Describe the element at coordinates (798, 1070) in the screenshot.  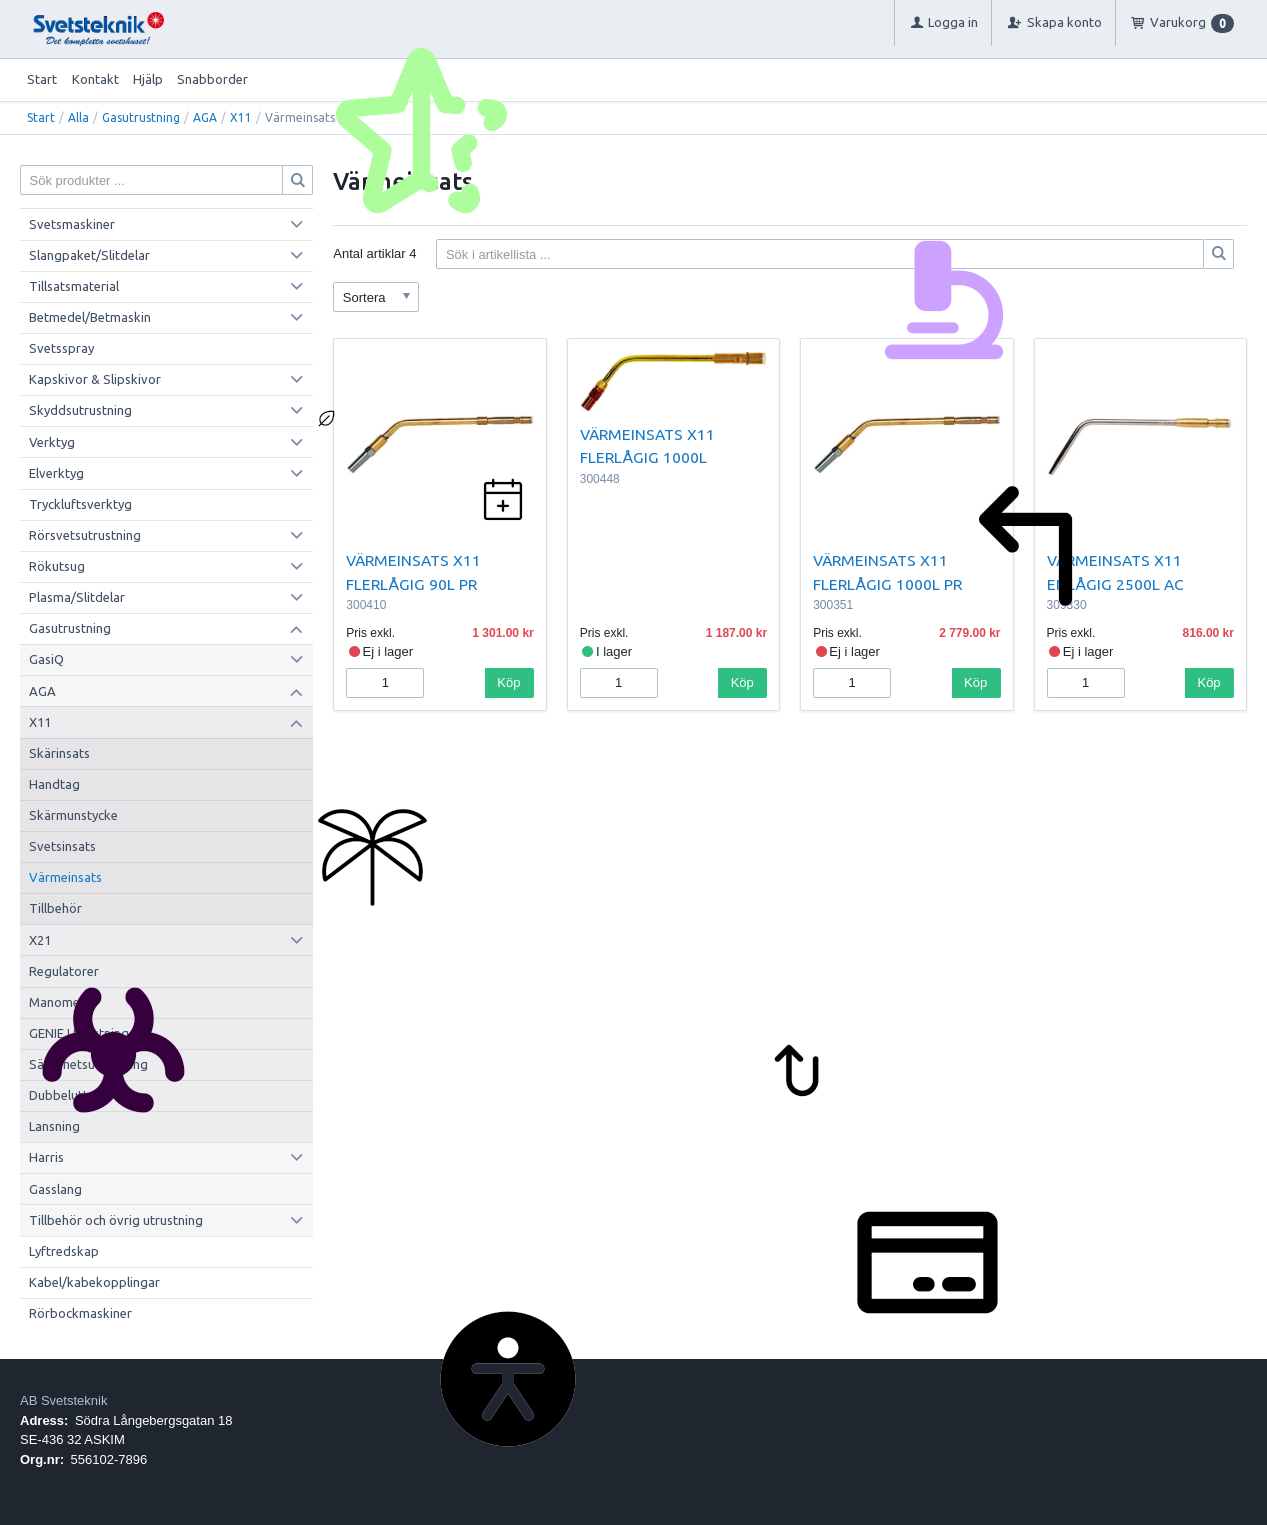
I see `go back to previous screen or section` at that location.